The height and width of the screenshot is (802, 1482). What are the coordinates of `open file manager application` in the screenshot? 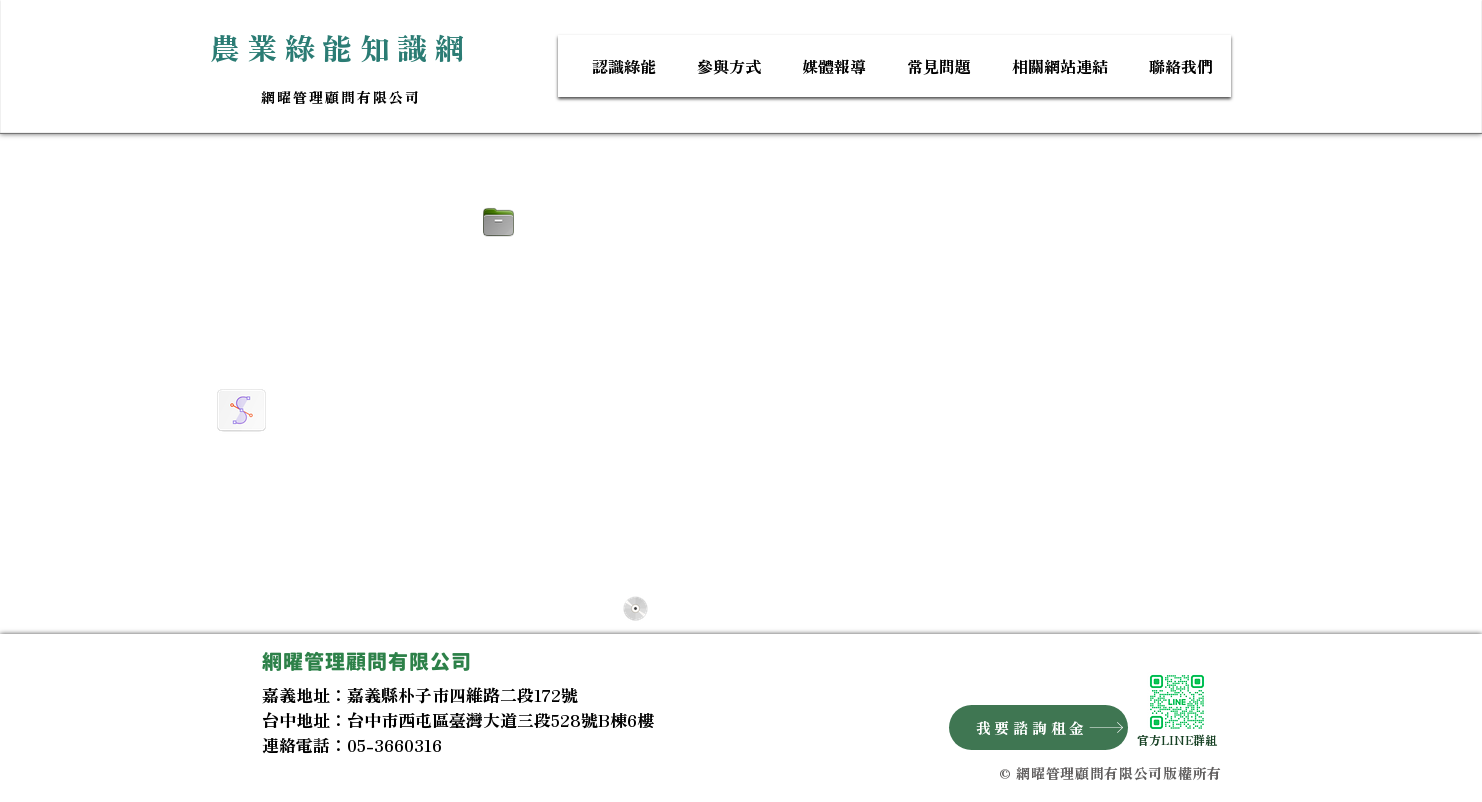 It's located at (498, 221).